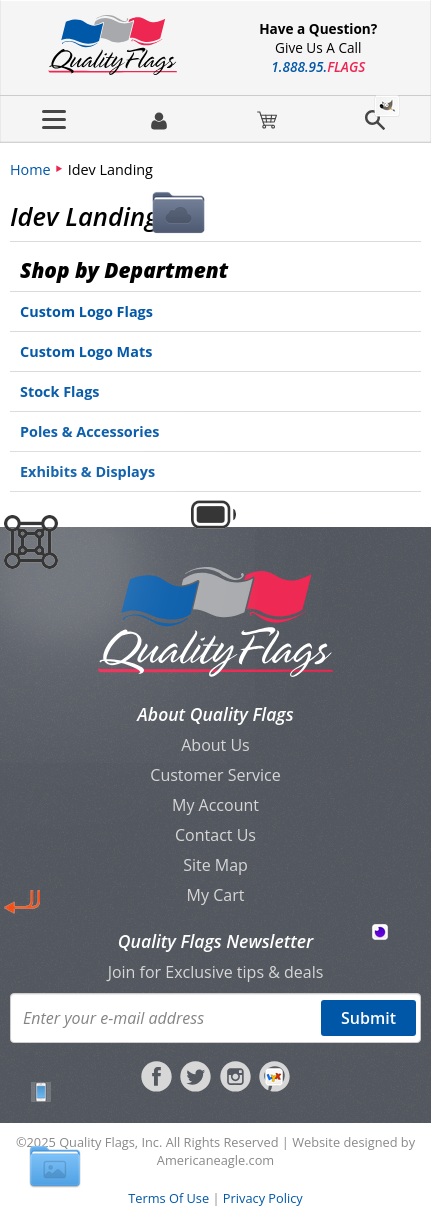 The width and height of the screenshot is (431, 1227). What do you see at coordinates (274, 1077) in the screenshot?
I see `open LyX document processor` at bounding box center [274, 1077].